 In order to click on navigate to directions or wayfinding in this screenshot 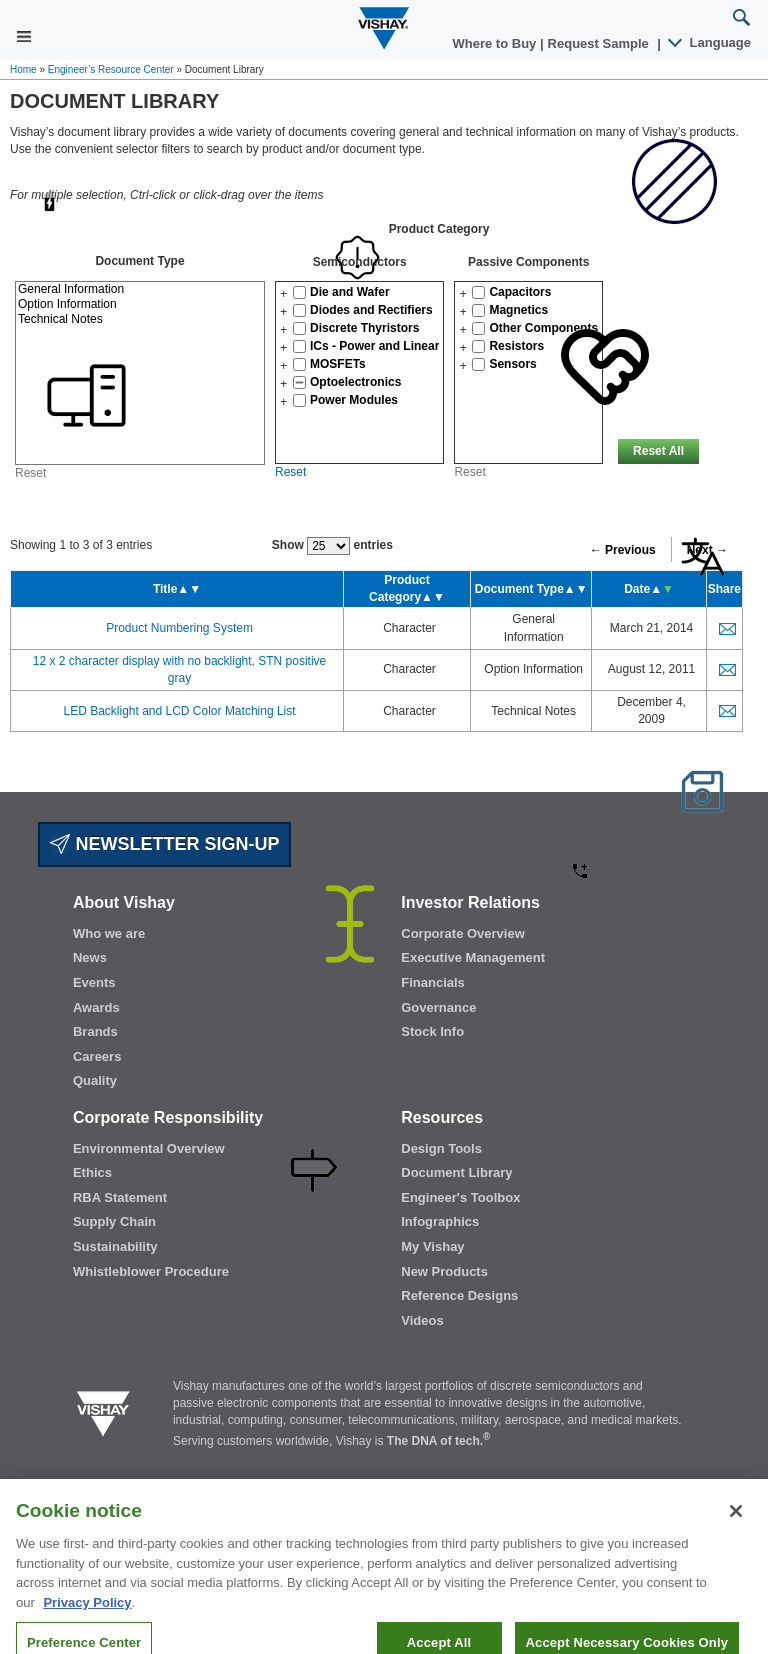, I will do `click(312, 1170)`.